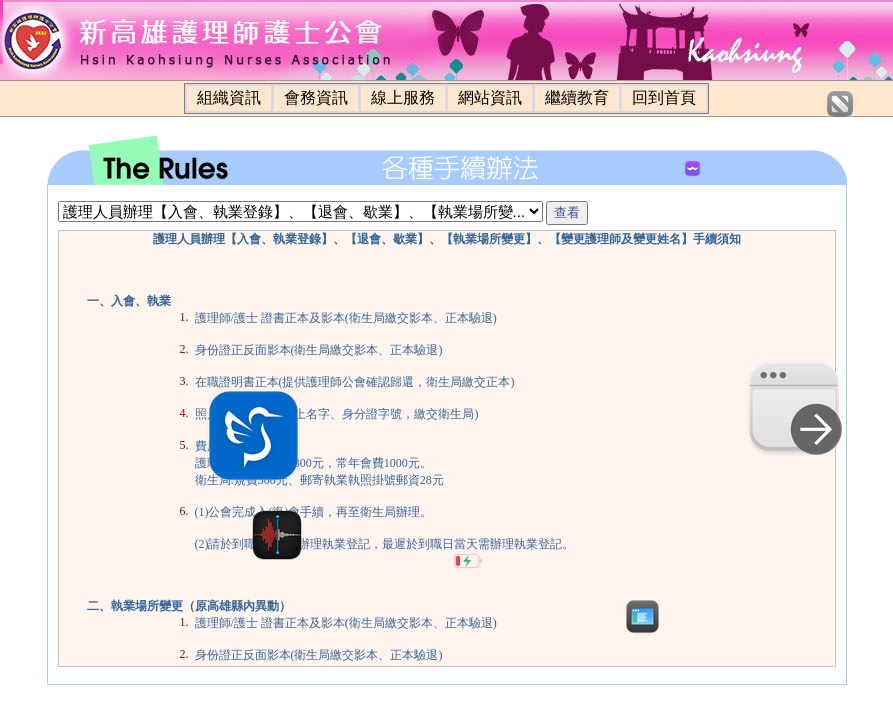 This screenshot has width=893, height=720. What do you see at coordinates (468, 561) in the screenshot?
I see `indicates battery is critically low but currently charging` at bounding box center [468, 561].